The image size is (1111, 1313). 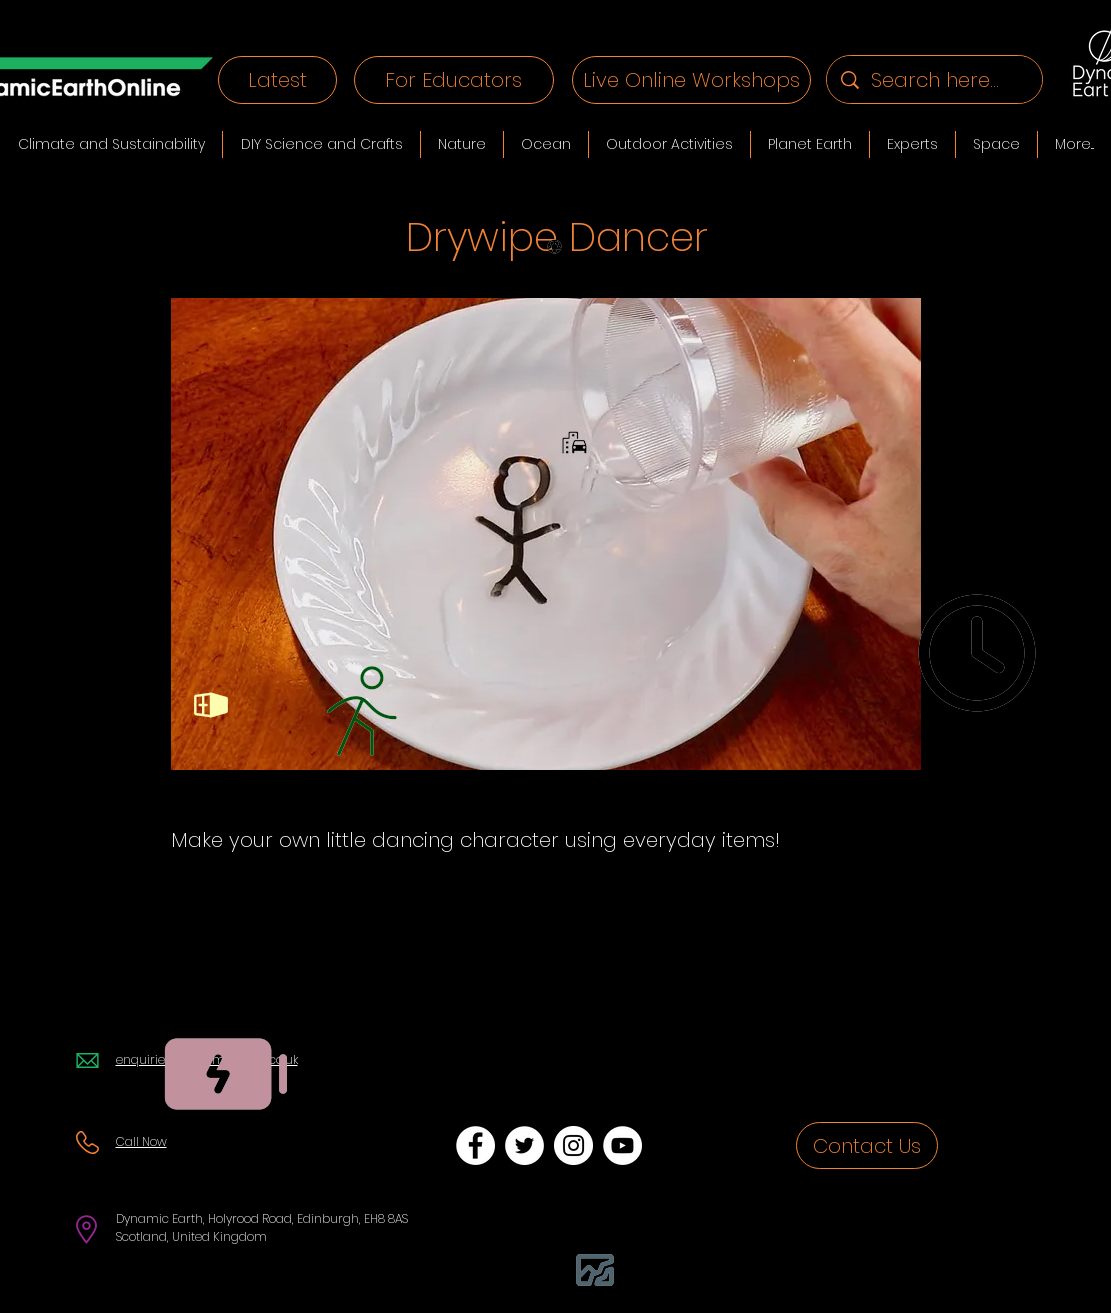 What do you see at coordinates (554, 246) in the screenshot?
I see `view football or soccer content` at bounding box center [554, 246].